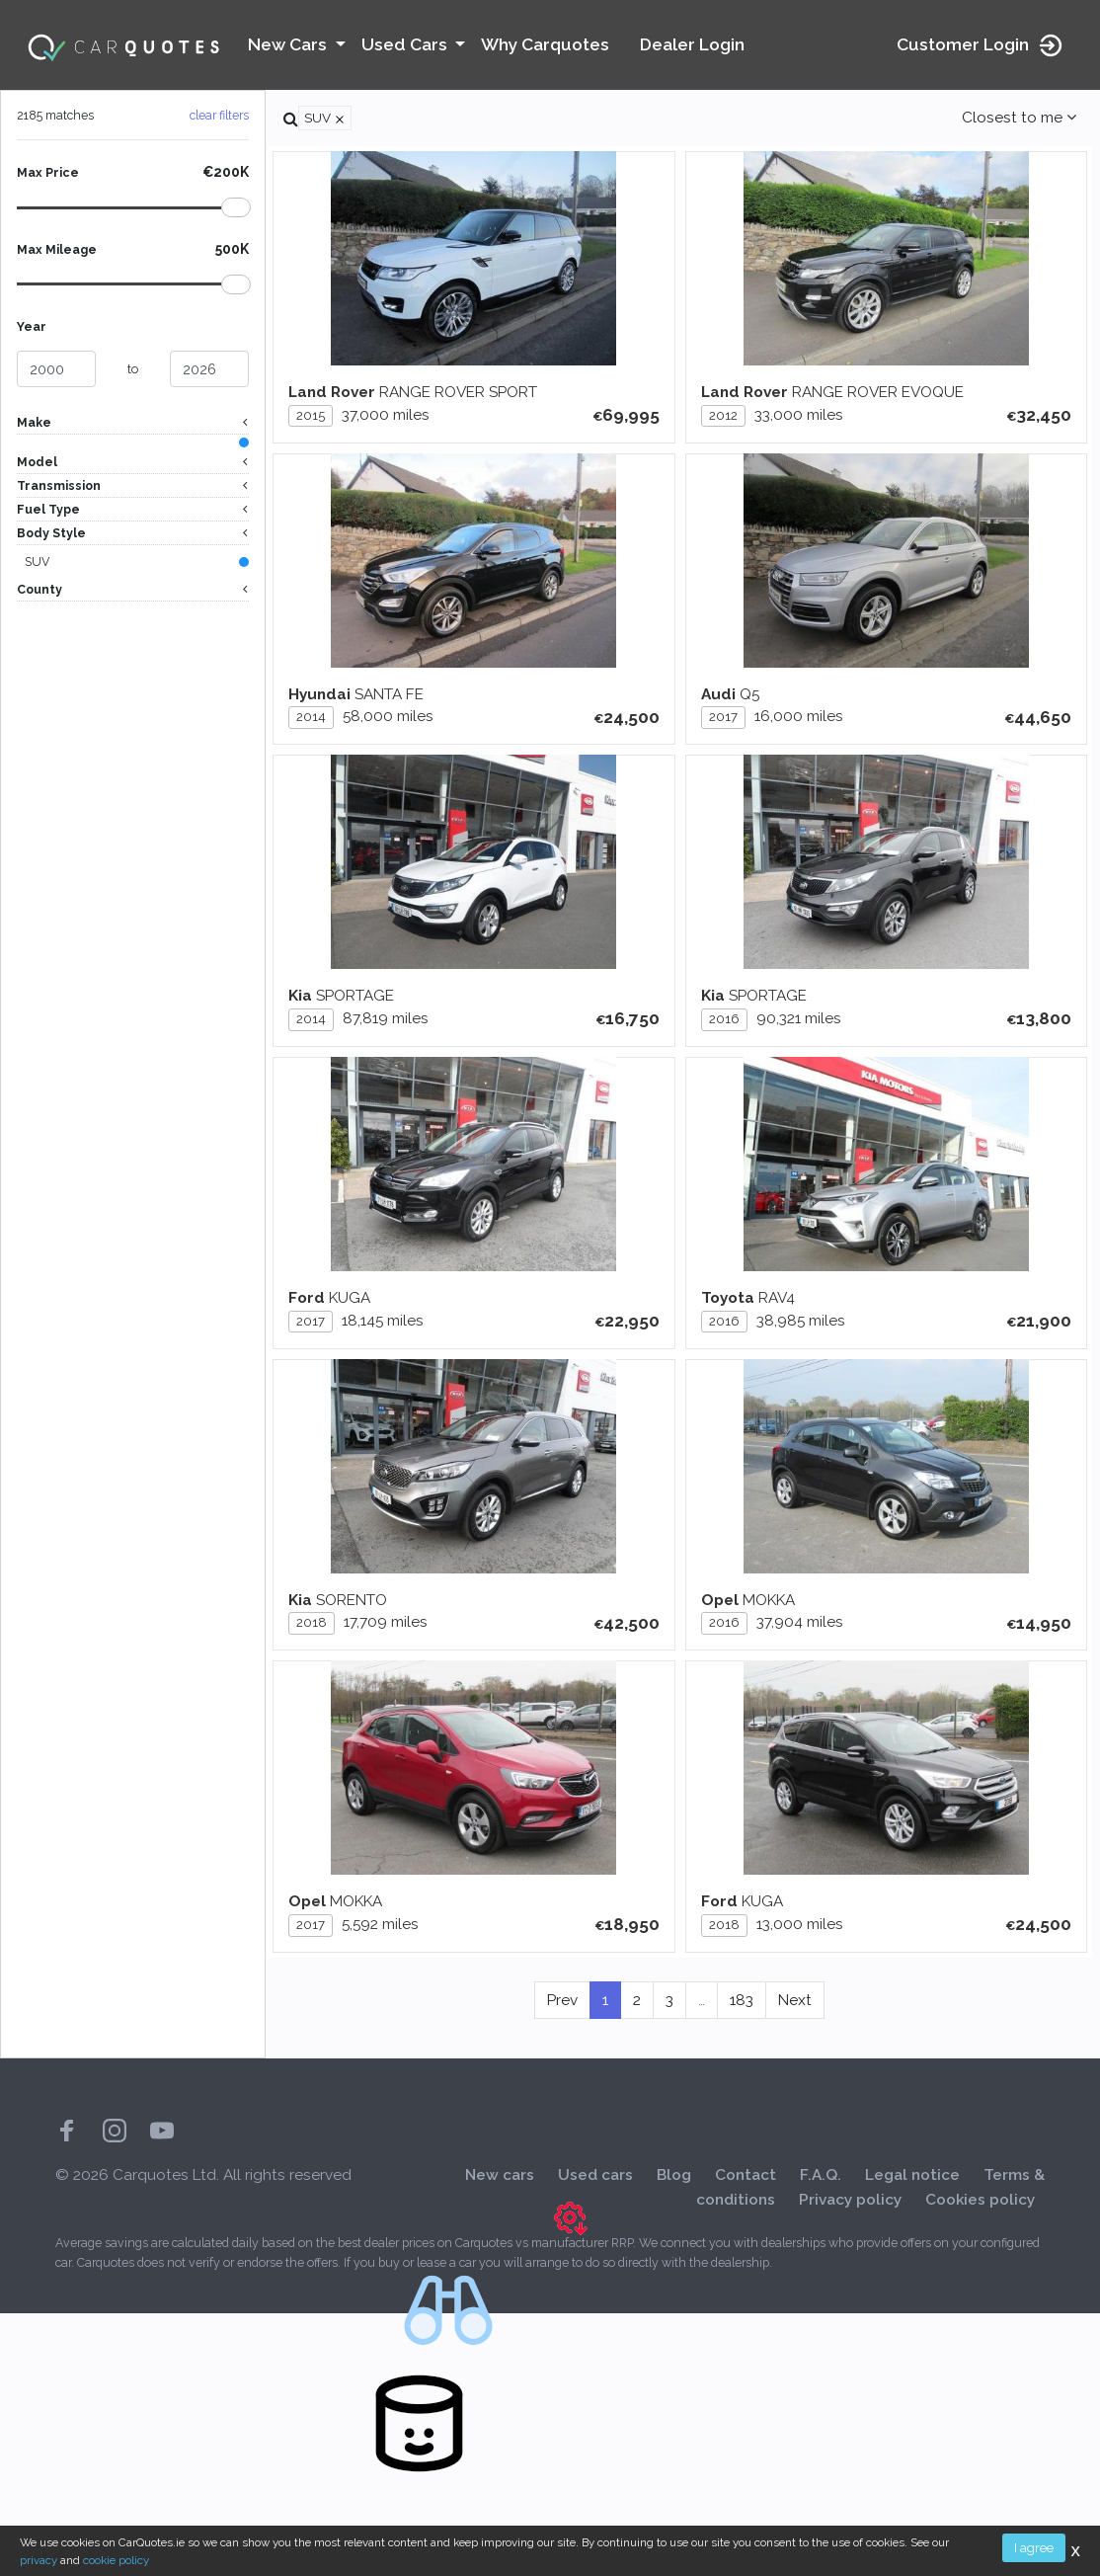 The image size is (1100, 2576). What do you see at coordinates (419, 2423) in the screenshot?
I see `indicates a healthy or happy database status` at bounding box center [419, 2423].